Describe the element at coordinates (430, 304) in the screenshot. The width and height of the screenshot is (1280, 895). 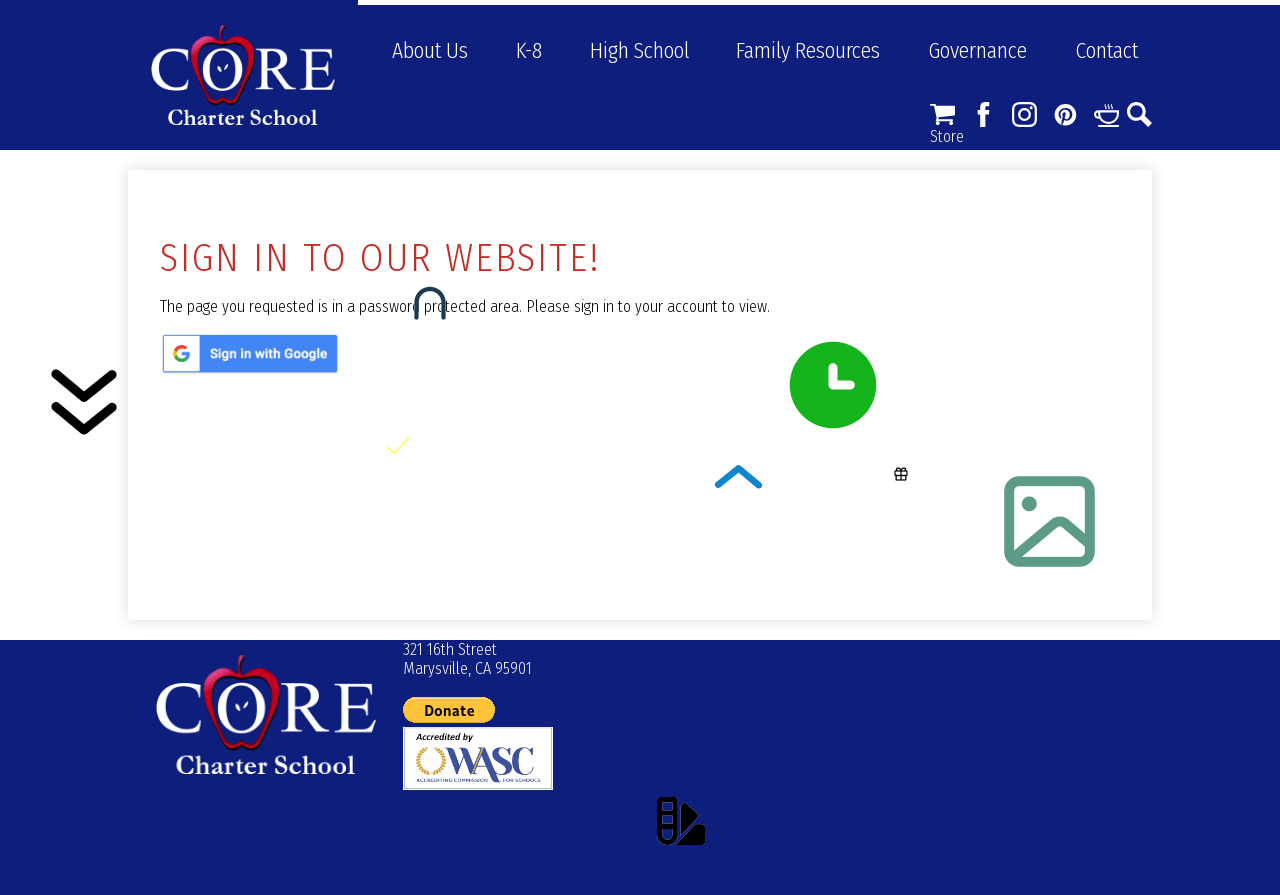
I see `indicates set intersection in a data or math application` at that location.